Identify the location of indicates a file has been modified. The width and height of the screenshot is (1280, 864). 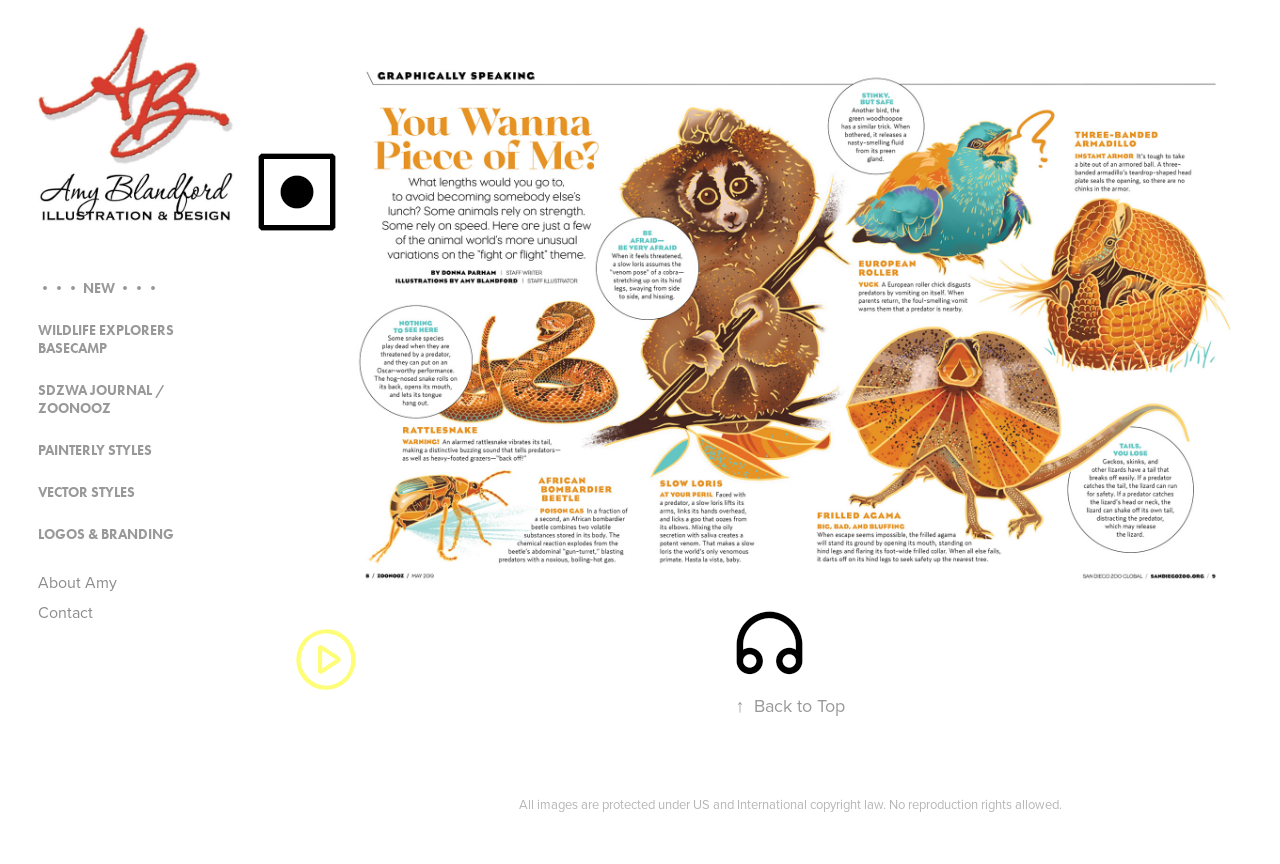
(297, 192).